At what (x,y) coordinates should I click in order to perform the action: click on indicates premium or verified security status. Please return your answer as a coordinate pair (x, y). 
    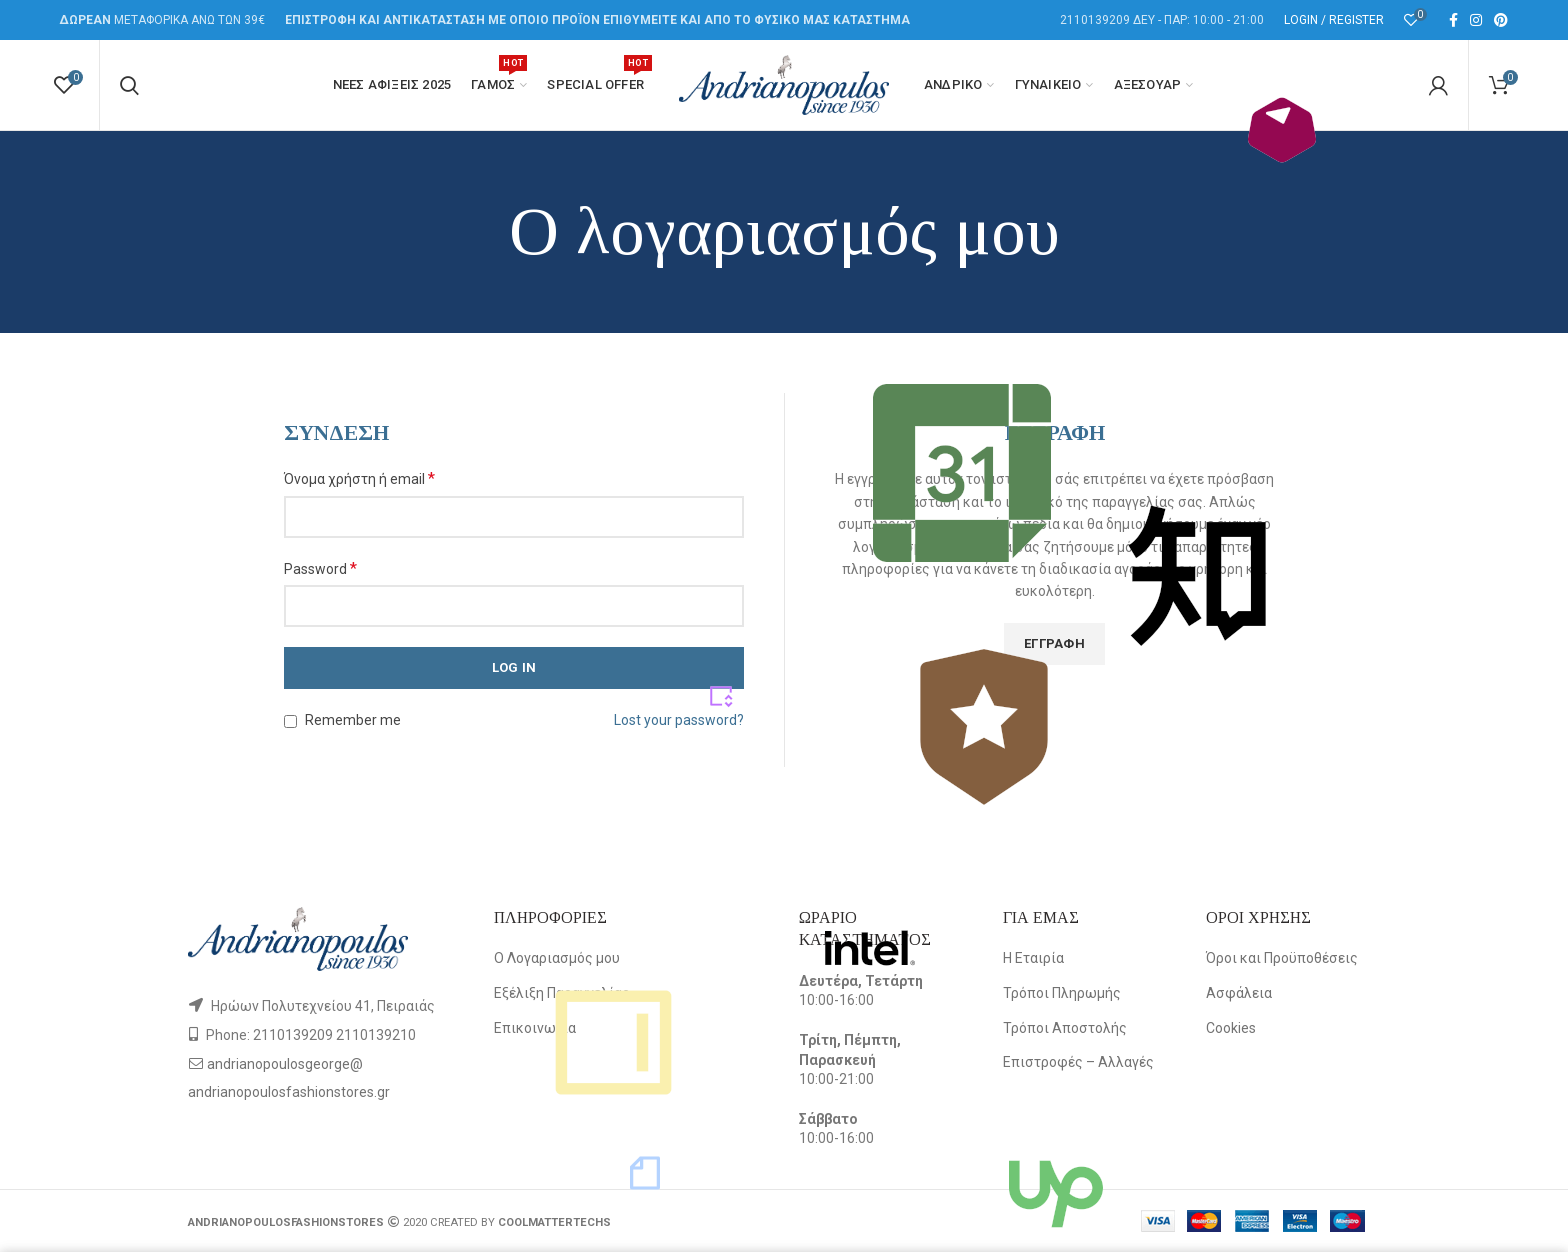
    Looking at the image, I should click on (984, 727).